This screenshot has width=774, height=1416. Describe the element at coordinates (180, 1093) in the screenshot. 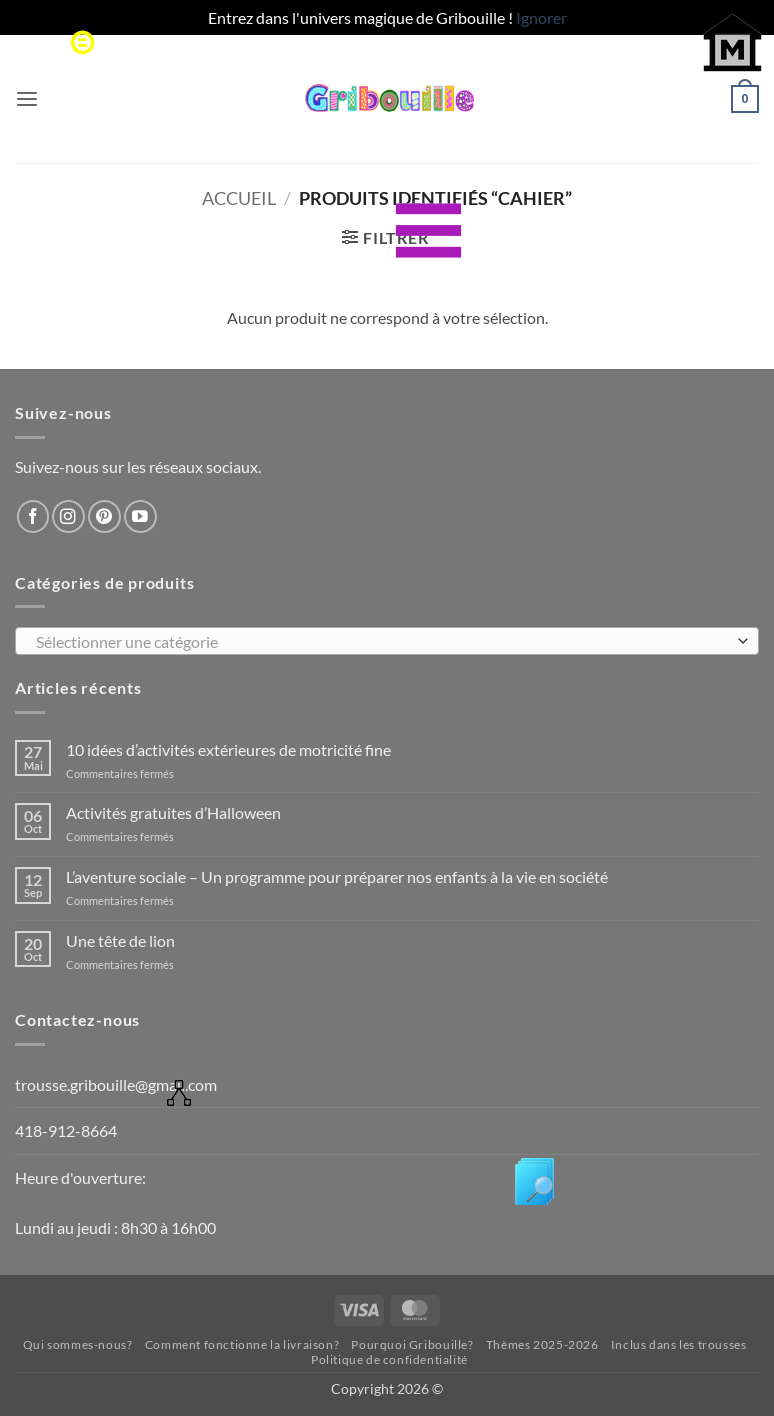

I see `view subtype hierarchy in code editor` at that location.